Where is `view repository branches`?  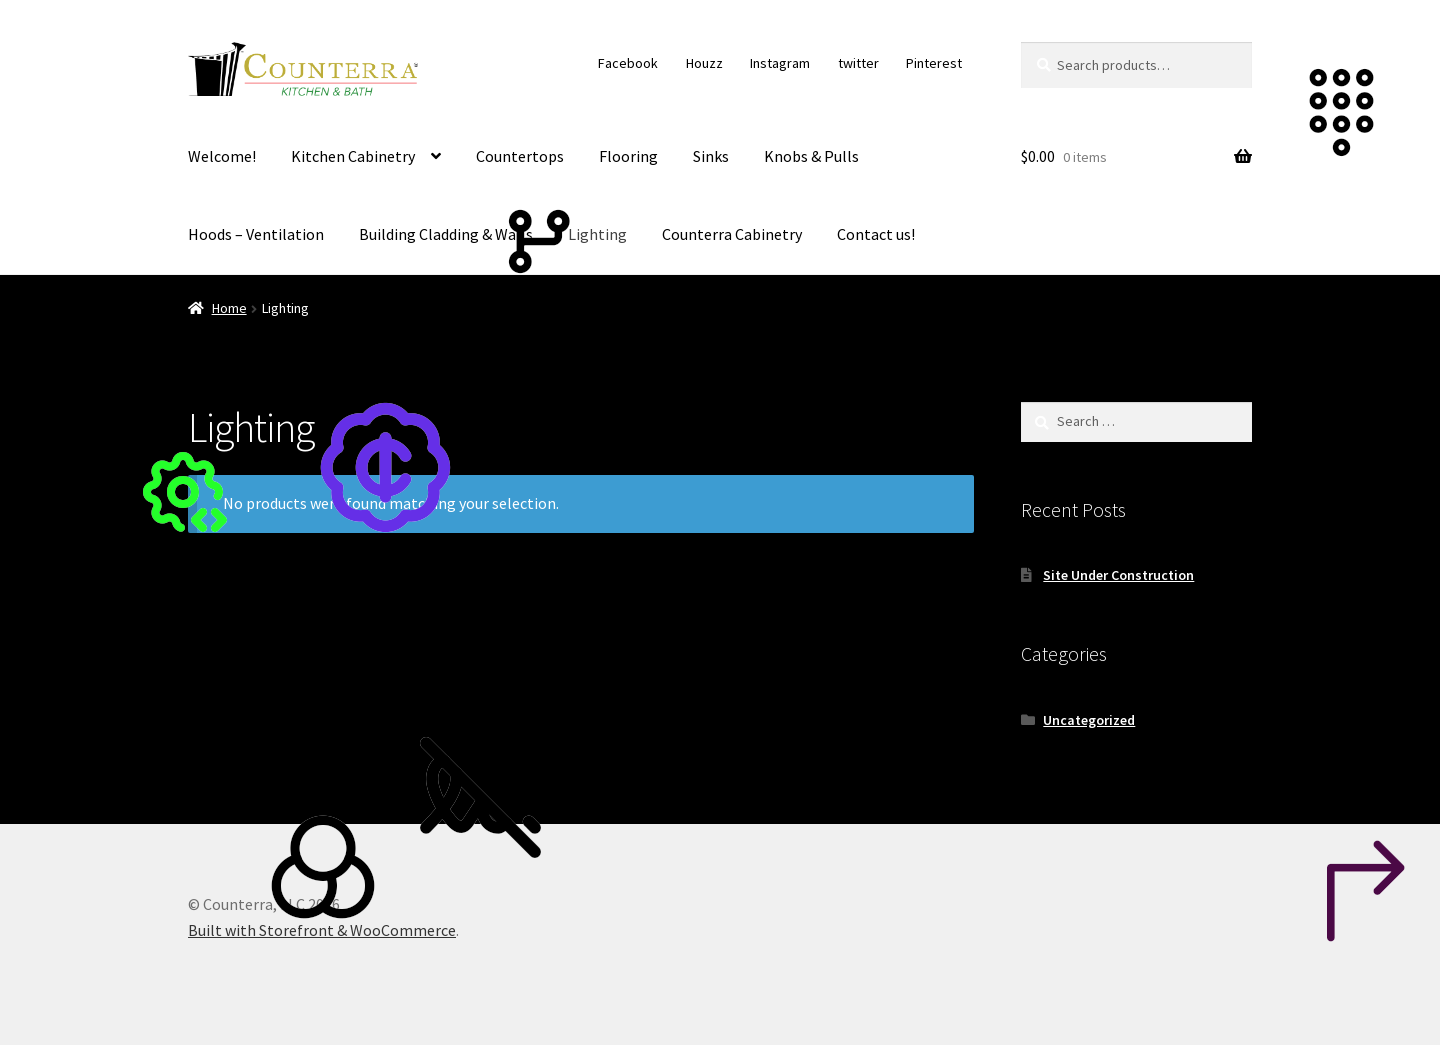 view repository branches is located at coordinates (535, 241).